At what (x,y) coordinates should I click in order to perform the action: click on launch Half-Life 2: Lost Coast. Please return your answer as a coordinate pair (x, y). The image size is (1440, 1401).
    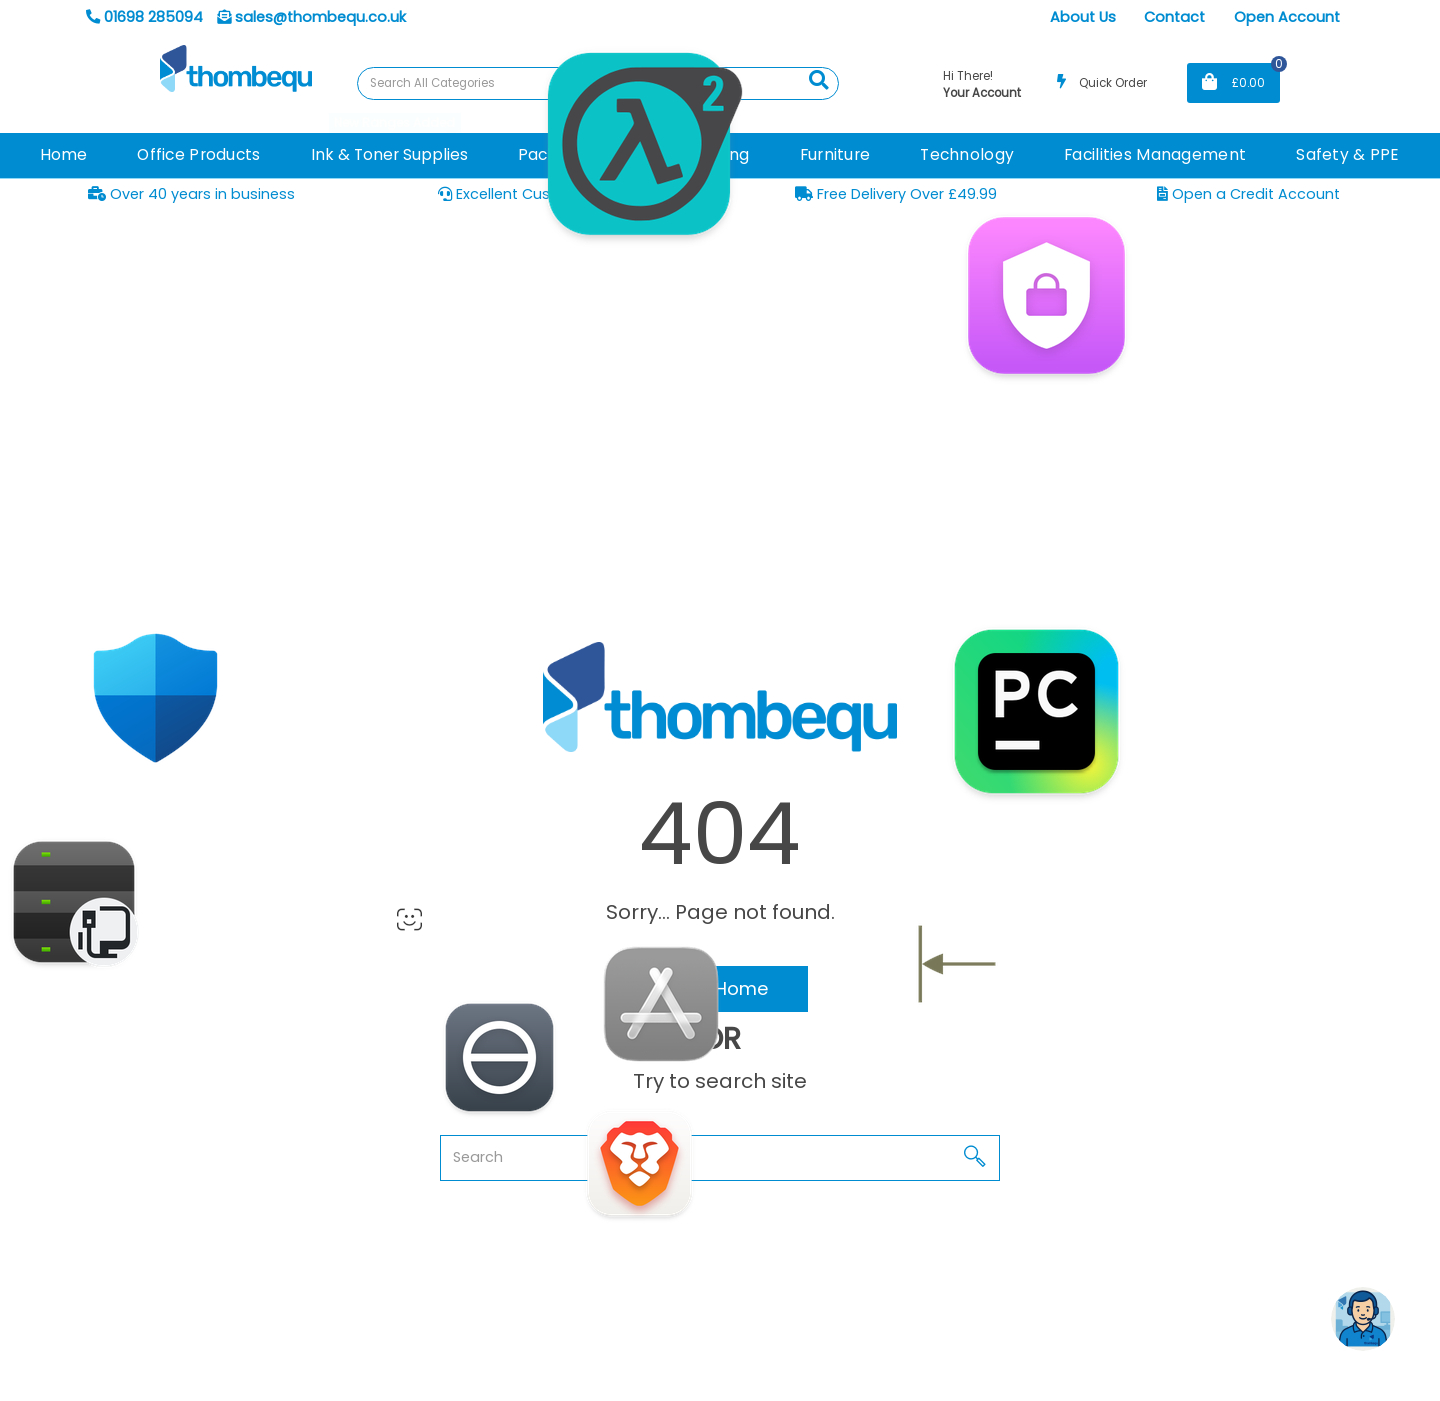
    Looking at the image, I should click on (639, 144).